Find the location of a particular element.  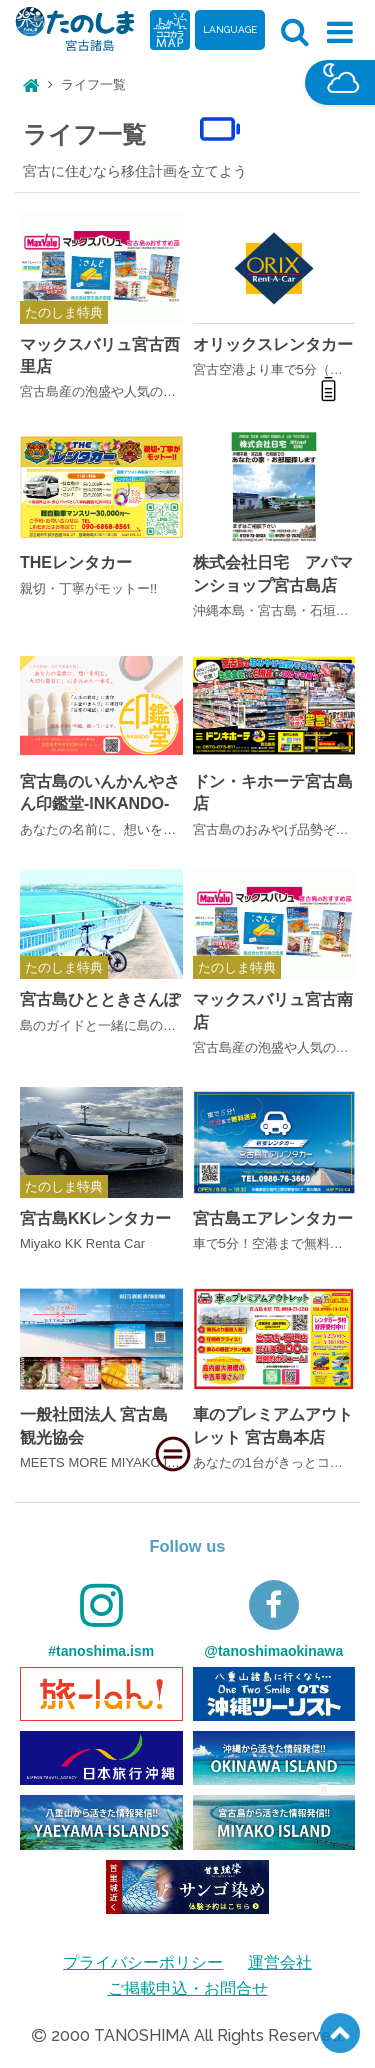

indicates high battery level is located at coordinates (328, 389).